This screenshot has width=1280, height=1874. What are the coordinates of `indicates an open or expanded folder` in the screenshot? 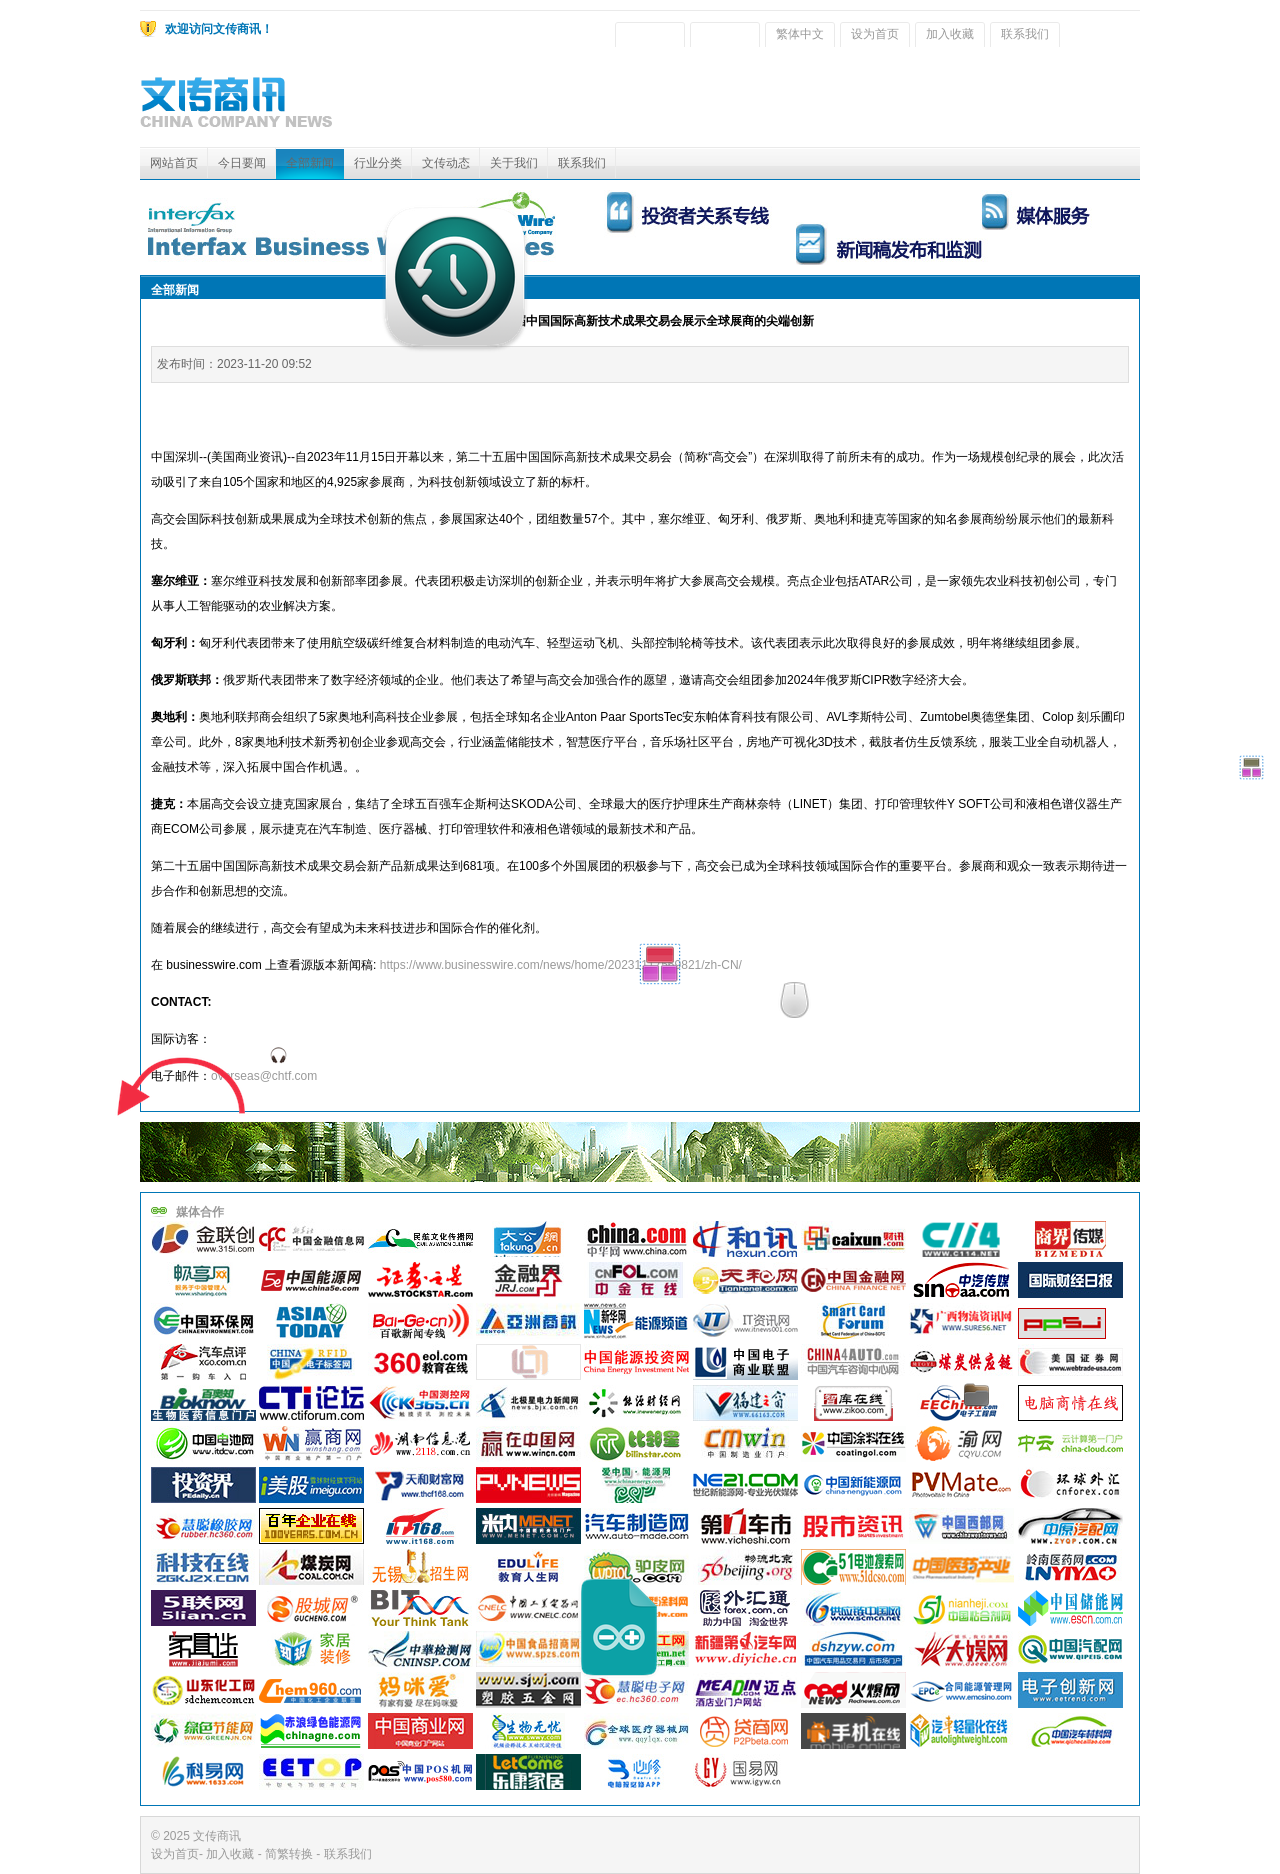 It's located at (976, 1394).